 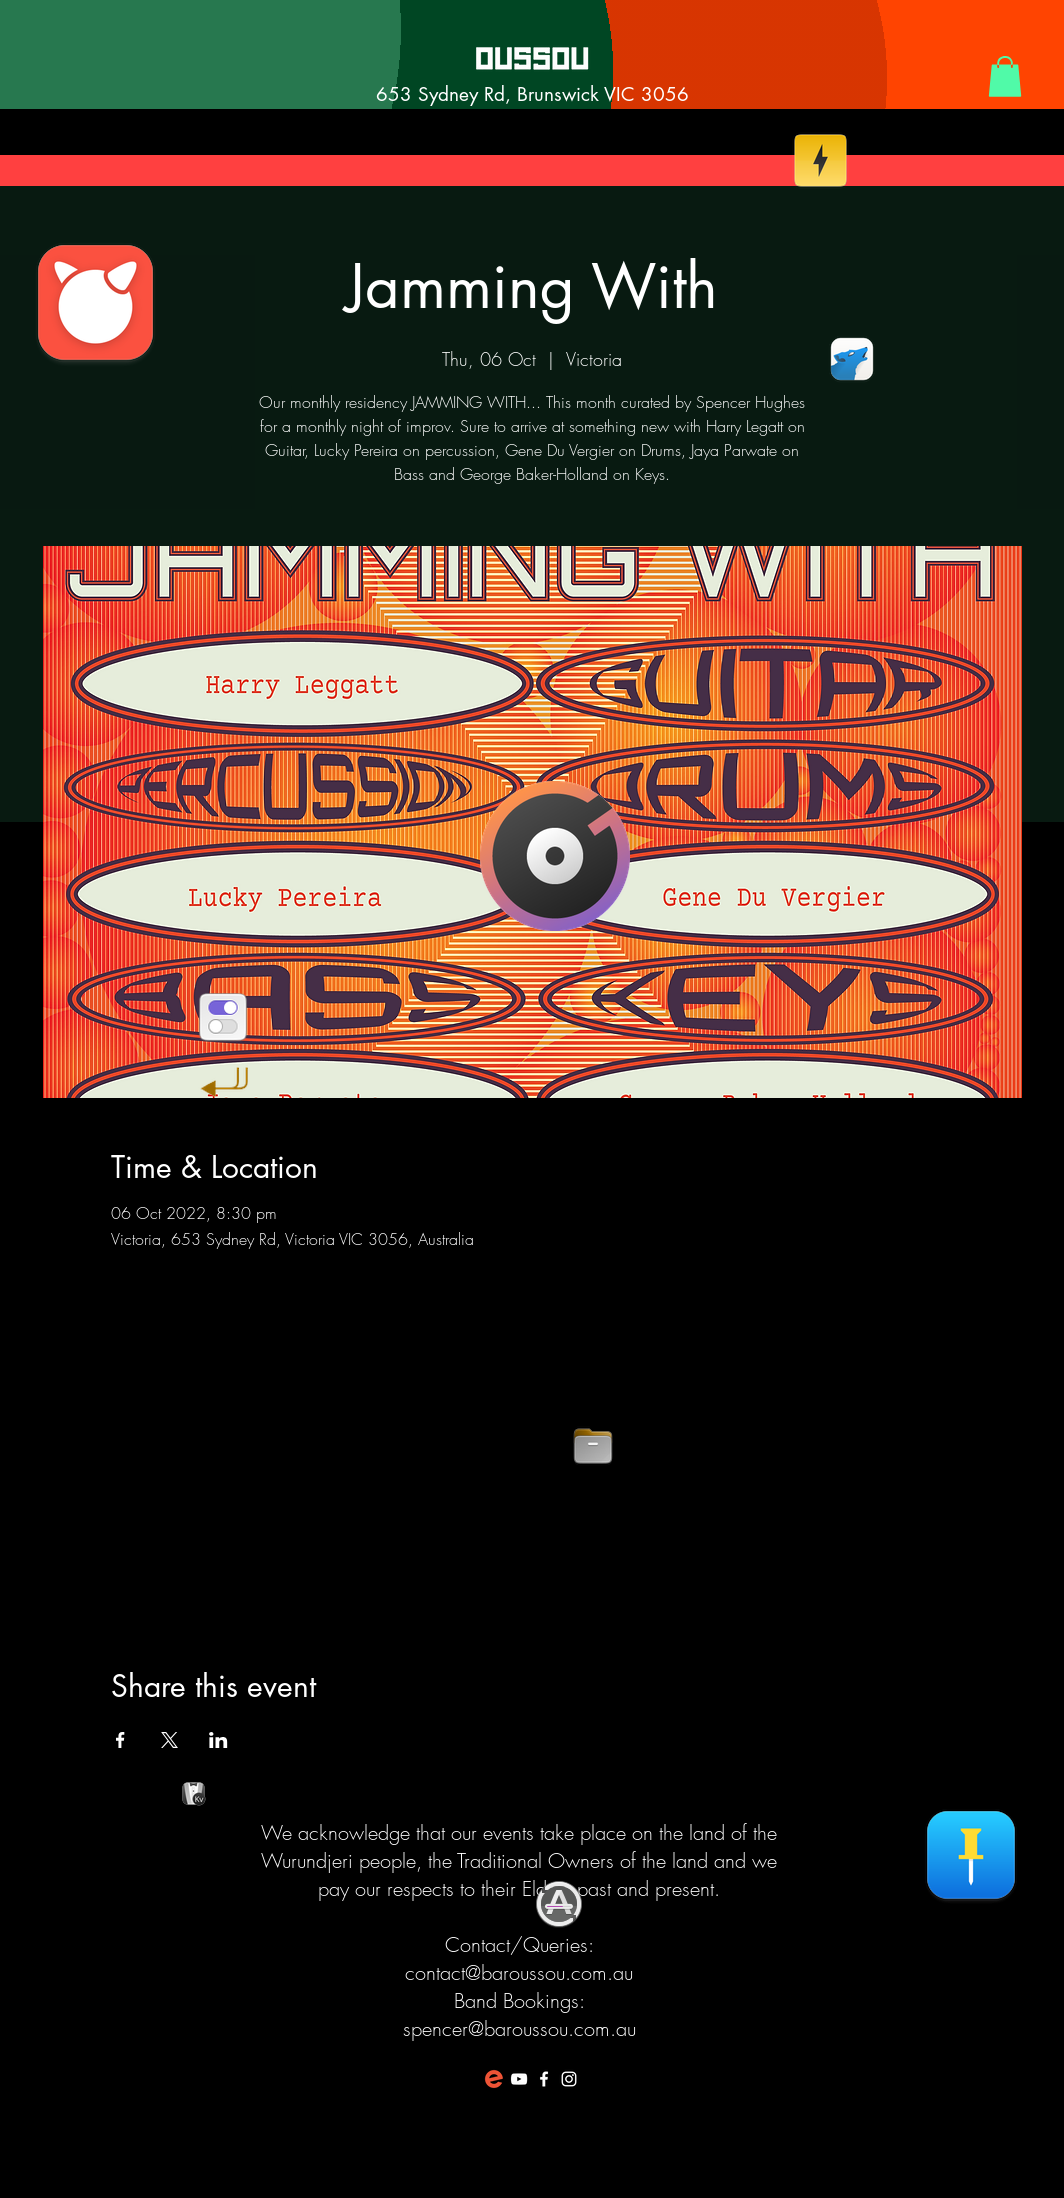 I want to click on open amarok music player, so click(x=852, y=359).